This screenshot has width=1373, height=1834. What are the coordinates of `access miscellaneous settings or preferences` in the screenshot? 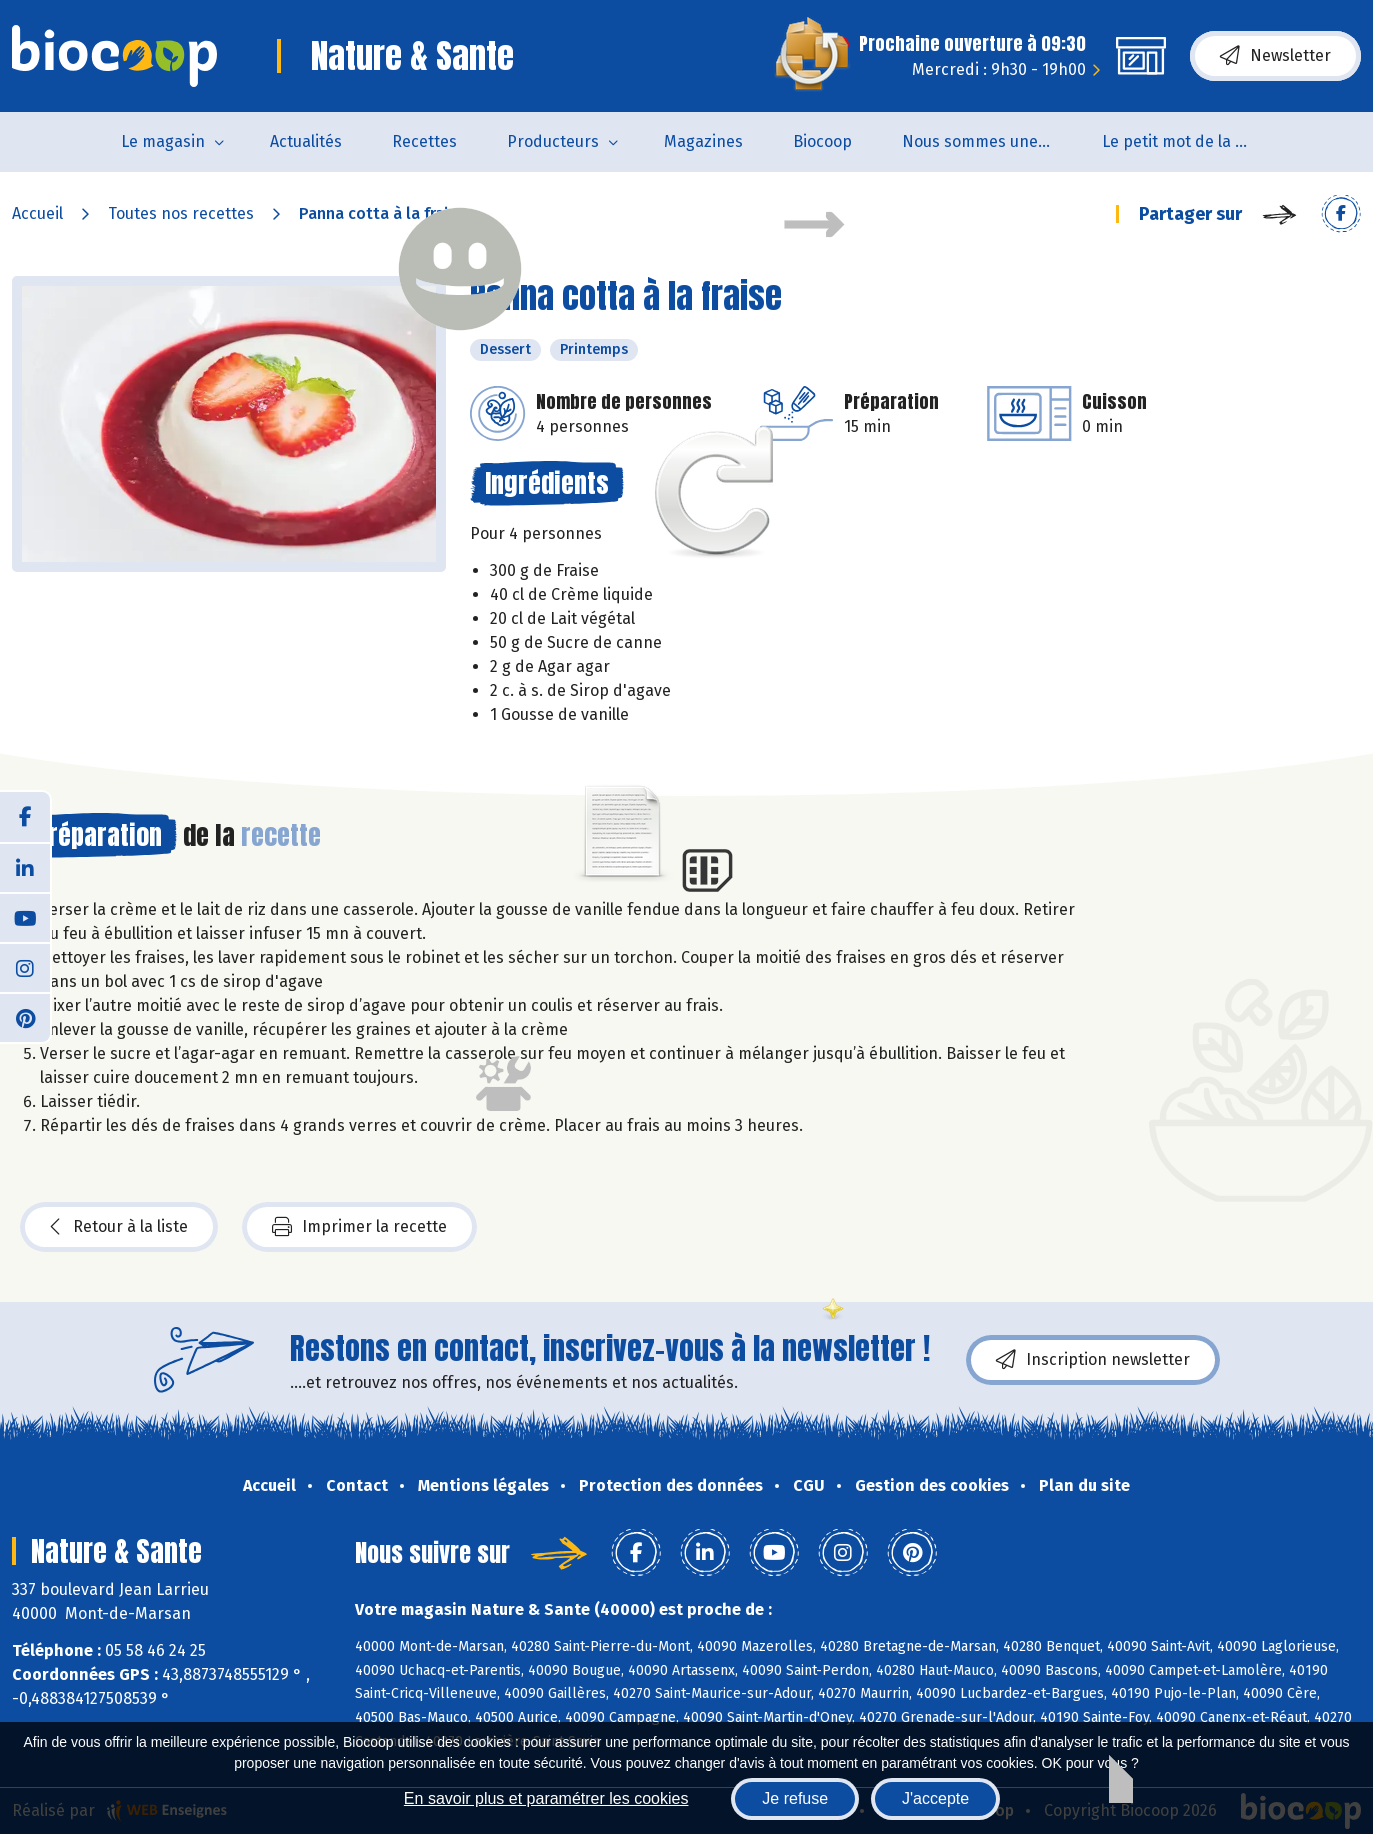 It's located at (503, 1083).